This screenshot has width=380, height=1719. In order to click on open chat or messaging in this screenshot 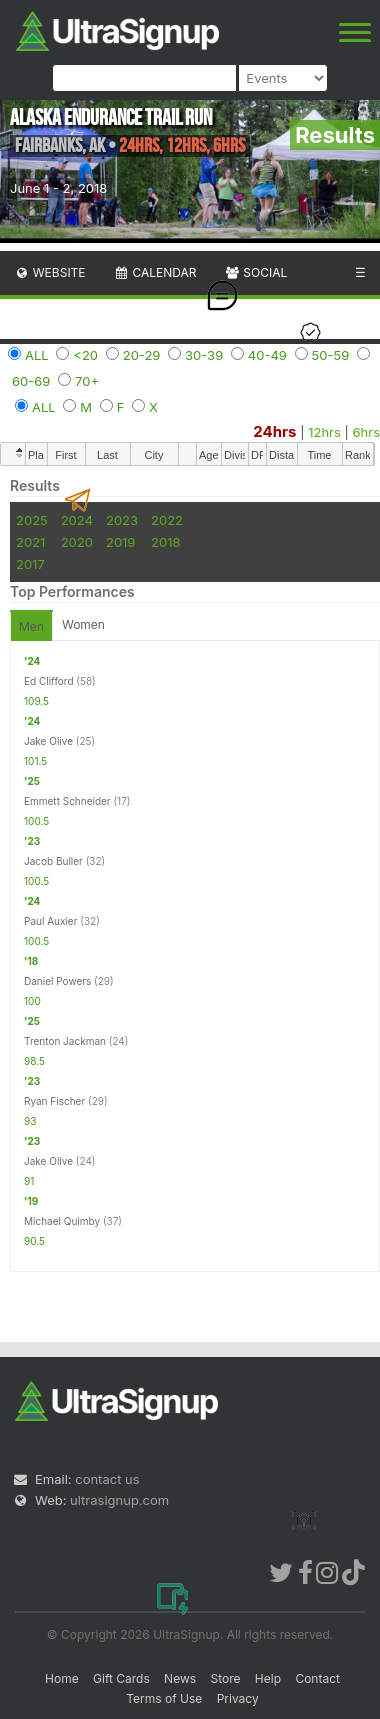, I will do `click(222, 296)`.